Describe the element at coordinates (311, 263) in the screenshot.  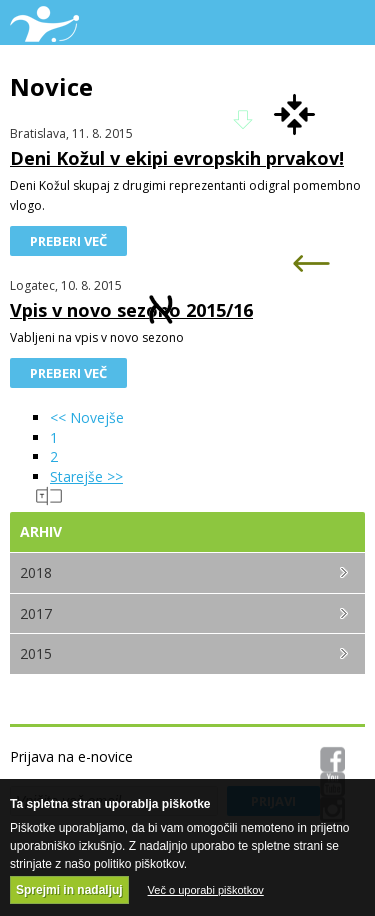
I see `go back to the previous screen` at that location.